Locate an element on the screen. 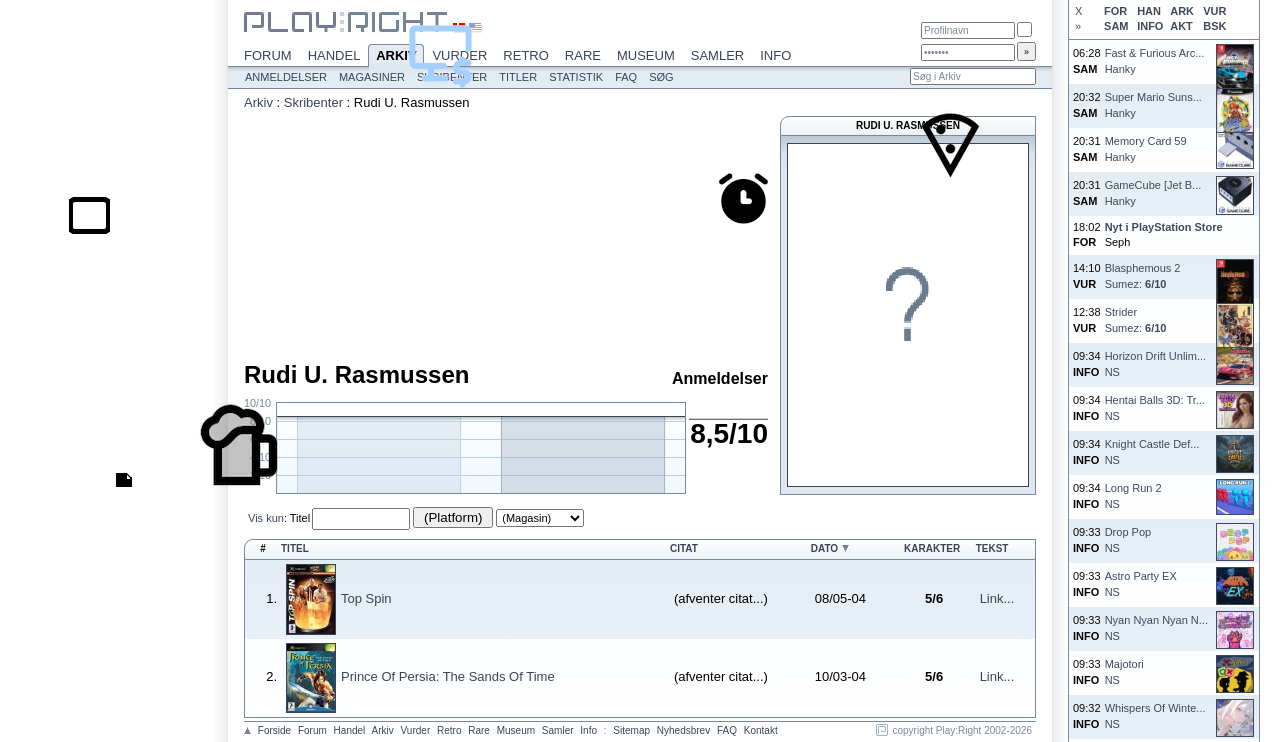 This screenshot has width=1280, height=742. create a new note is located at coordinates (124, 480).